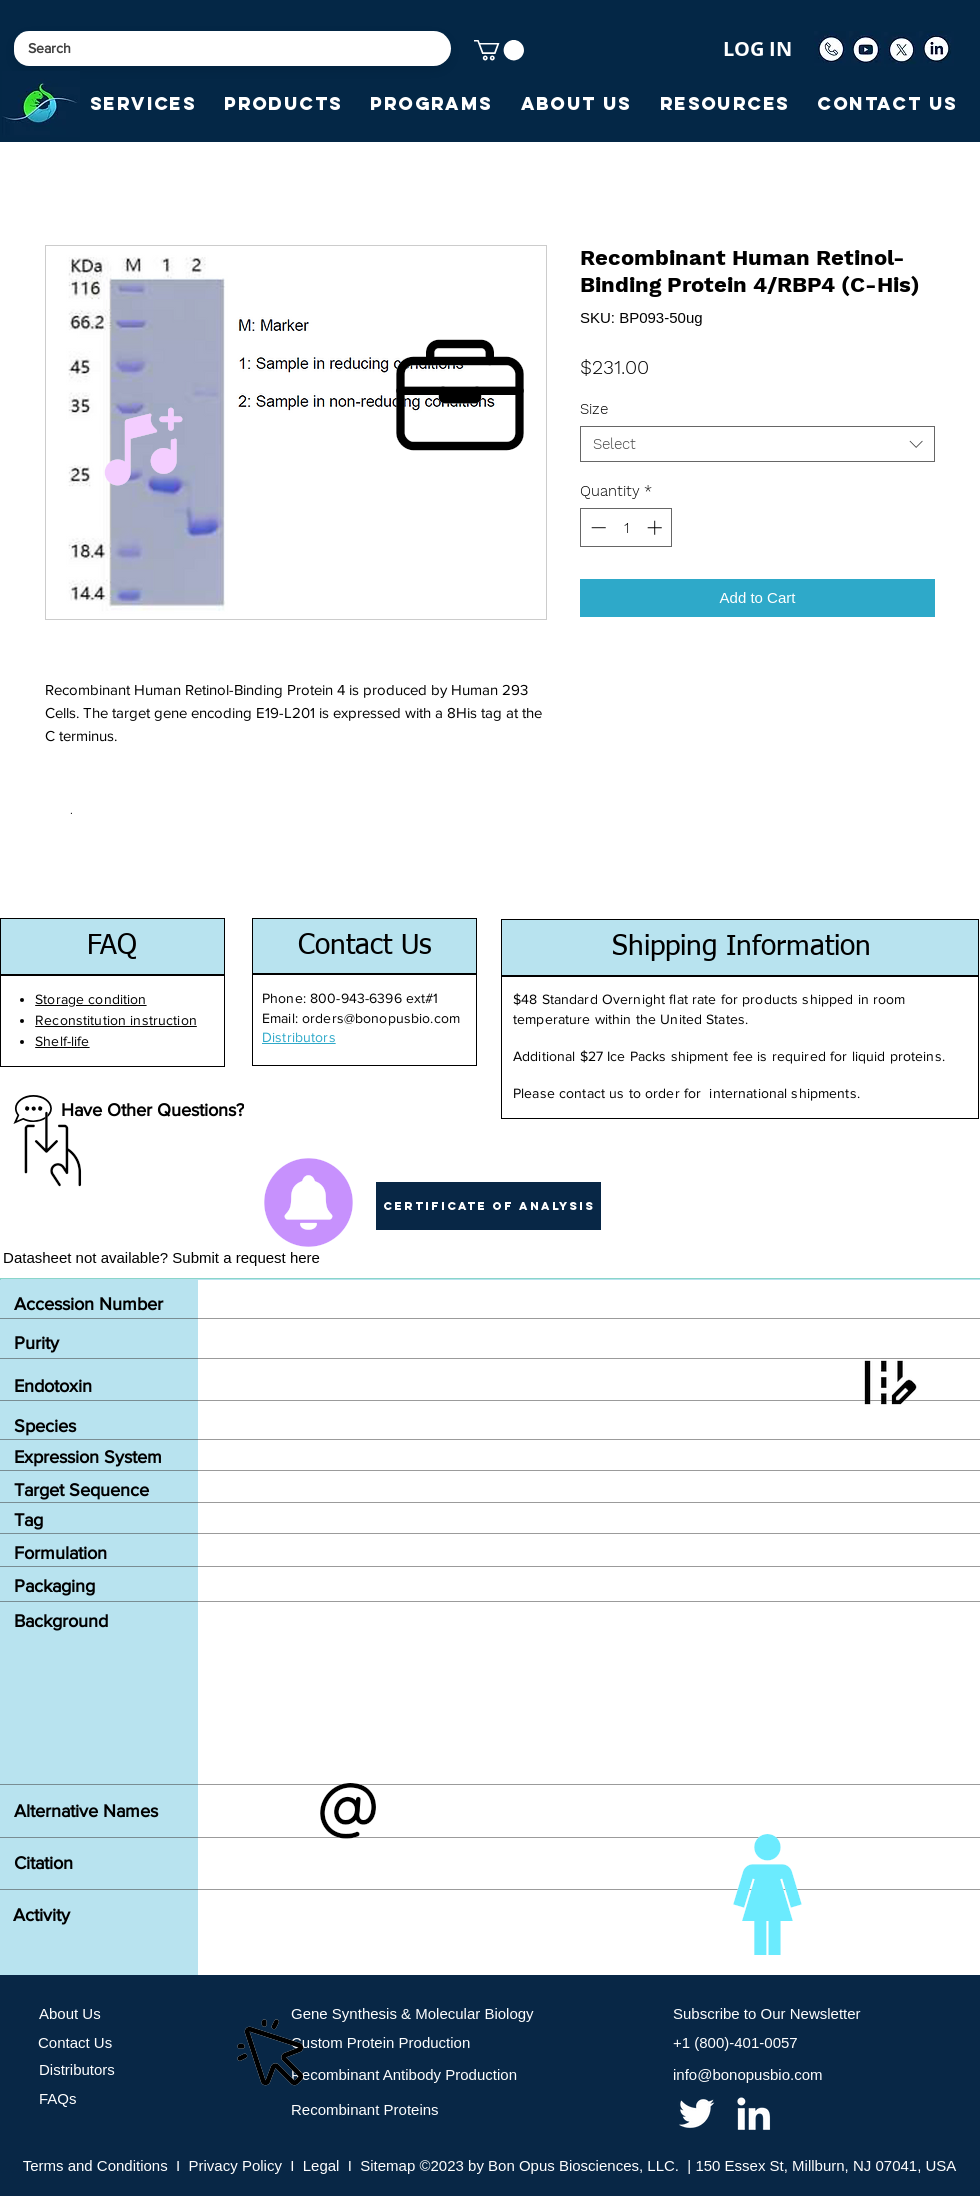 This screenshot has height=2196, width=980. Describe the element at coordinates (49, 1149) in the screenshot. I see `withdraw or receive funds` at that location.